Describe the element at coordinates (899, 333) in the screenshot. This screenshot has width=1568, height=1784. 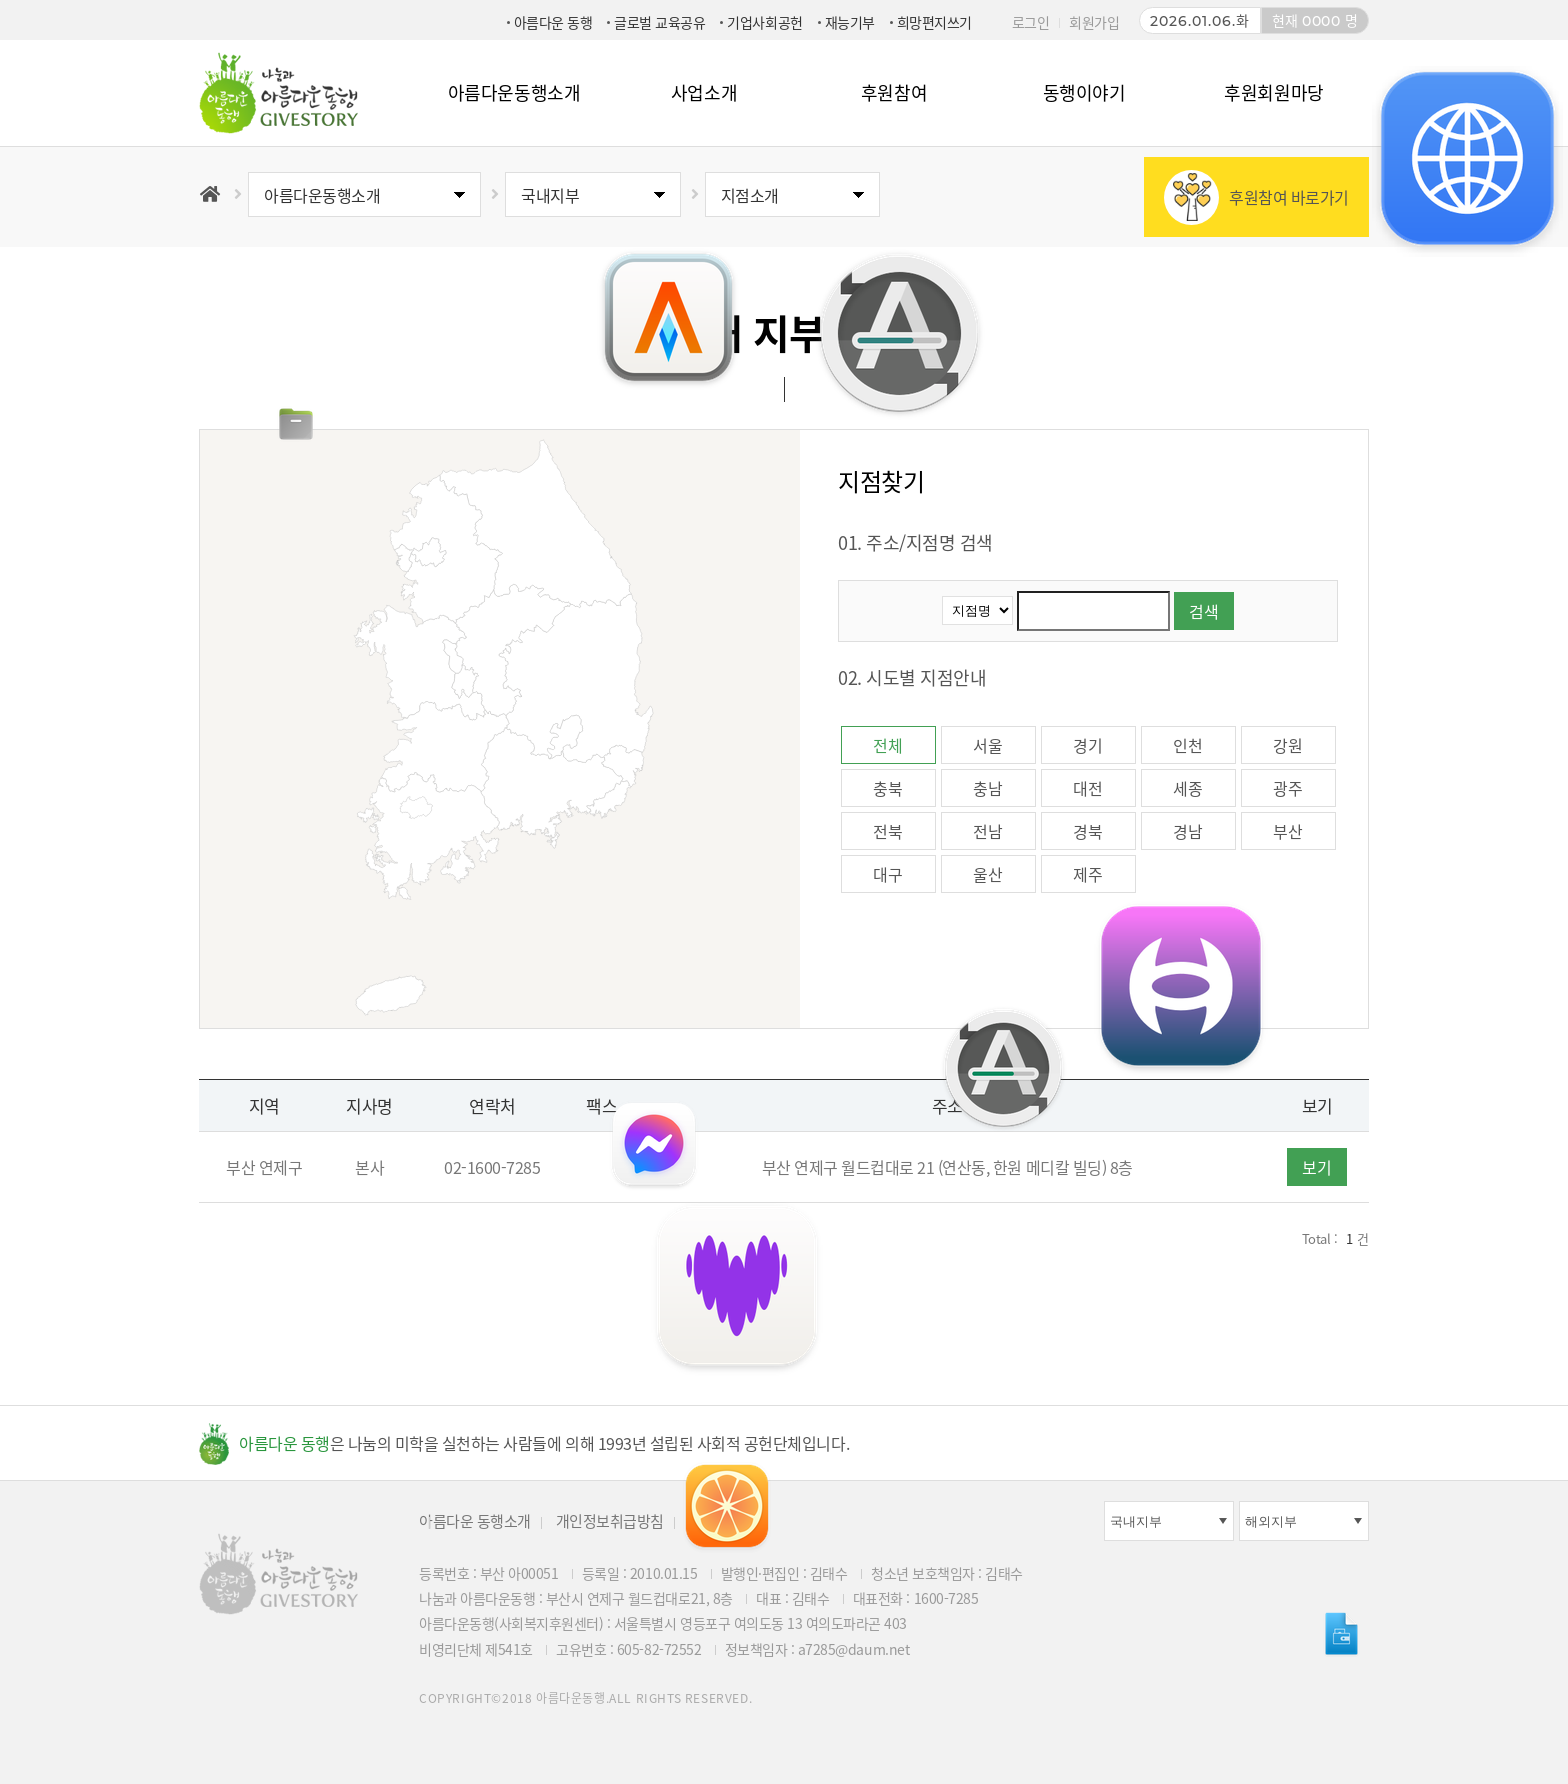
I see `check for available software updates` at that location.